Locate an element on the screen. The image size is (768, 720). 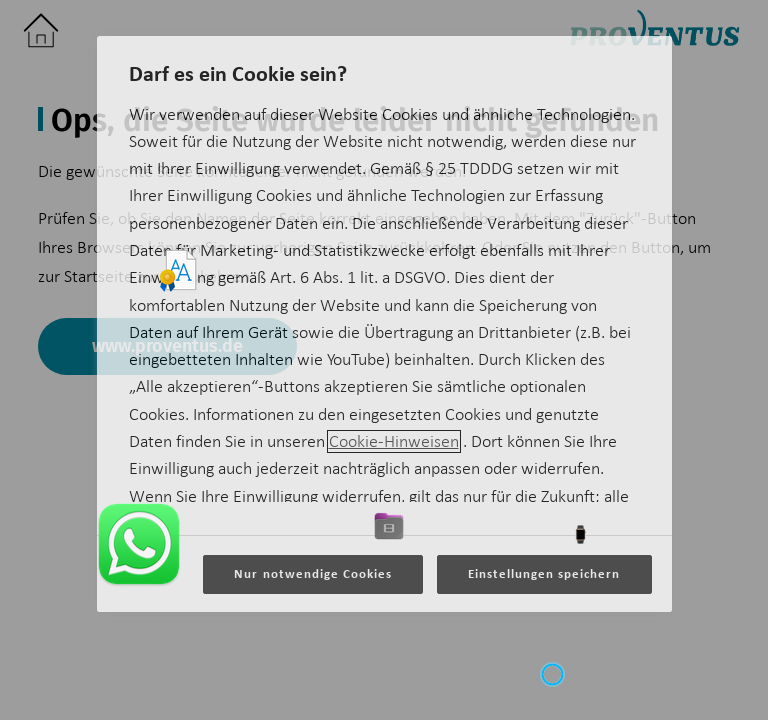
apple watch device icon is located at coordinates (580, 534).